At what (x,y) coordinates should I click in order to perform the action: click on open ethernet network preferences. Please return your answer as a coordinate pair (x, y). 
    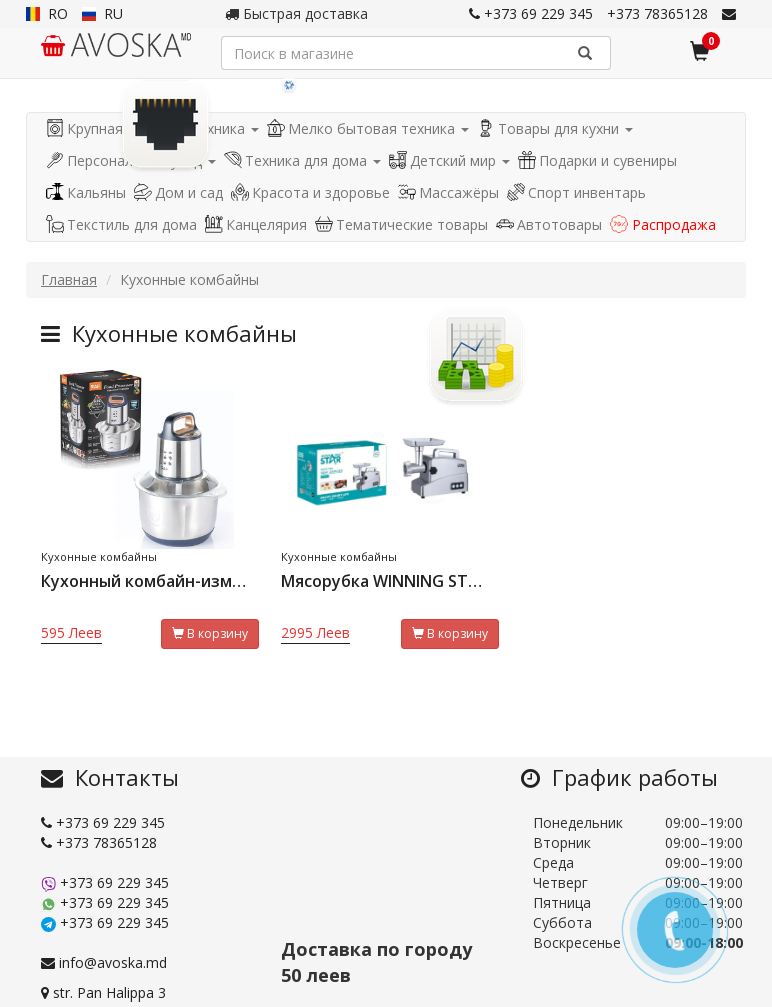
    Looking at the image, I should click on (165, 124).